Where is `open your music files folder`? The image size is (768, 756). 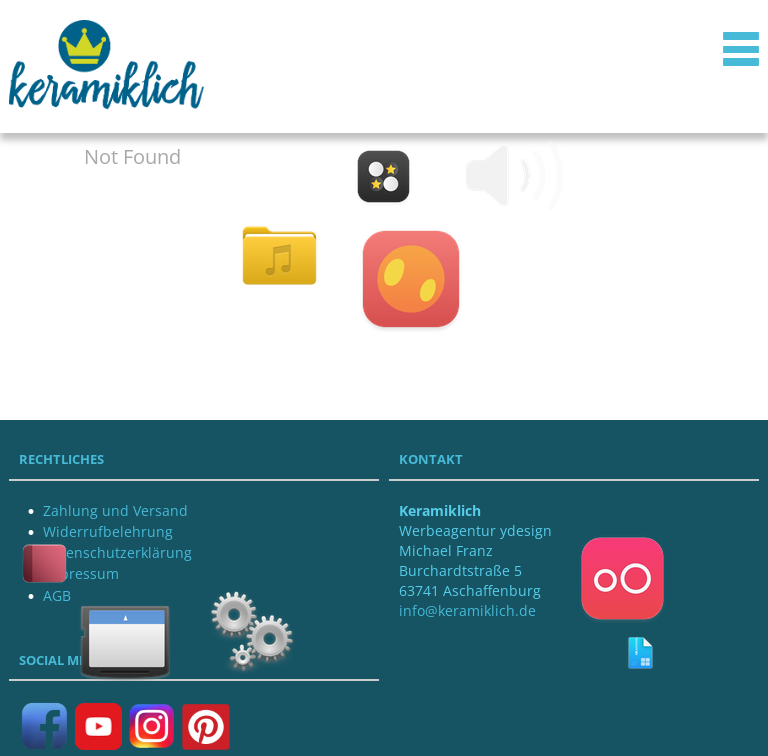
open your music files folder is located at coordinates (279, 255).